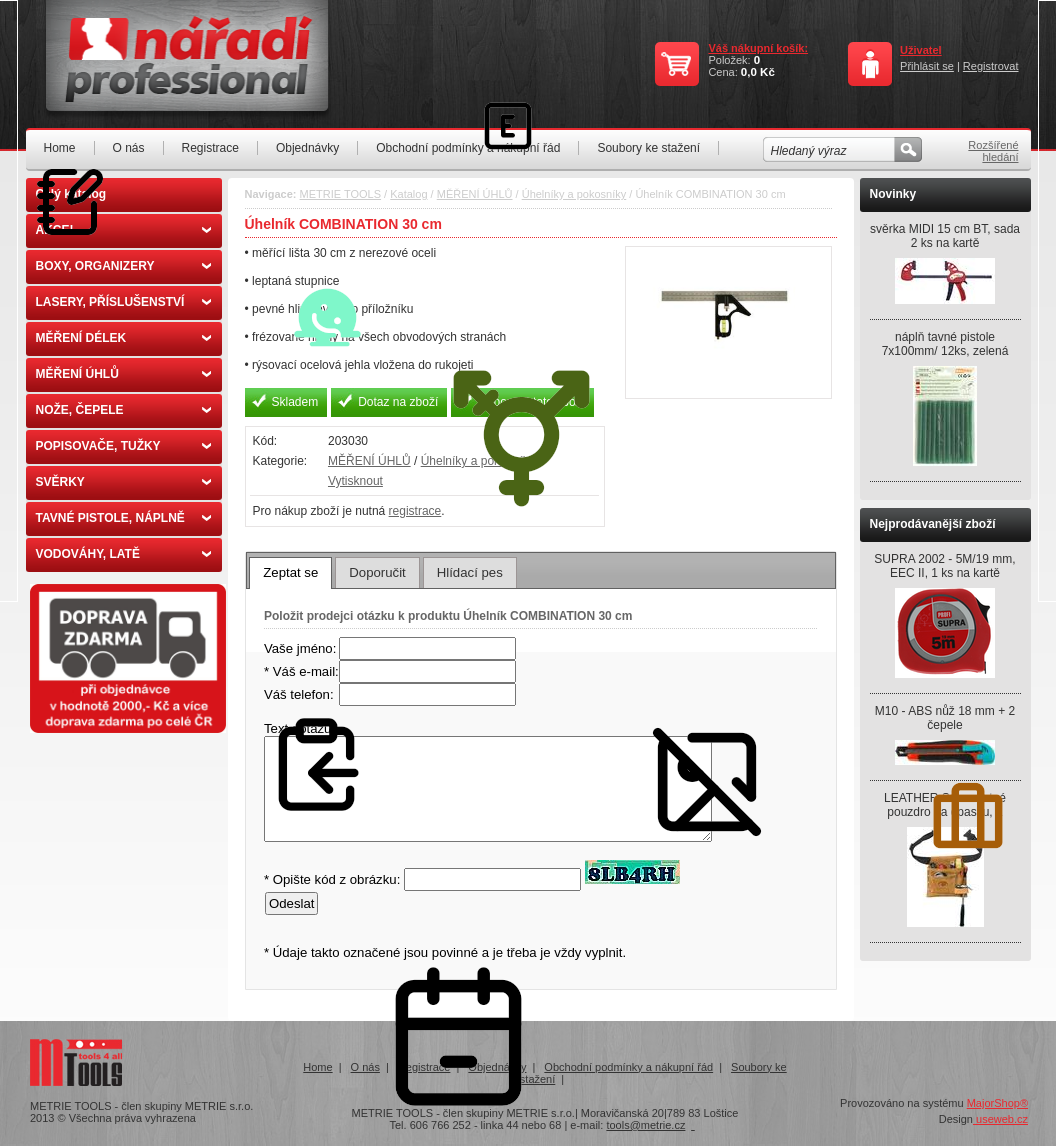 Image resolution: width=1056 pixels, height=1146 pixels. Describe the element at coordinates (508, 126) in the screenshot. I see `indicates an "E" rating or classification` at that location.